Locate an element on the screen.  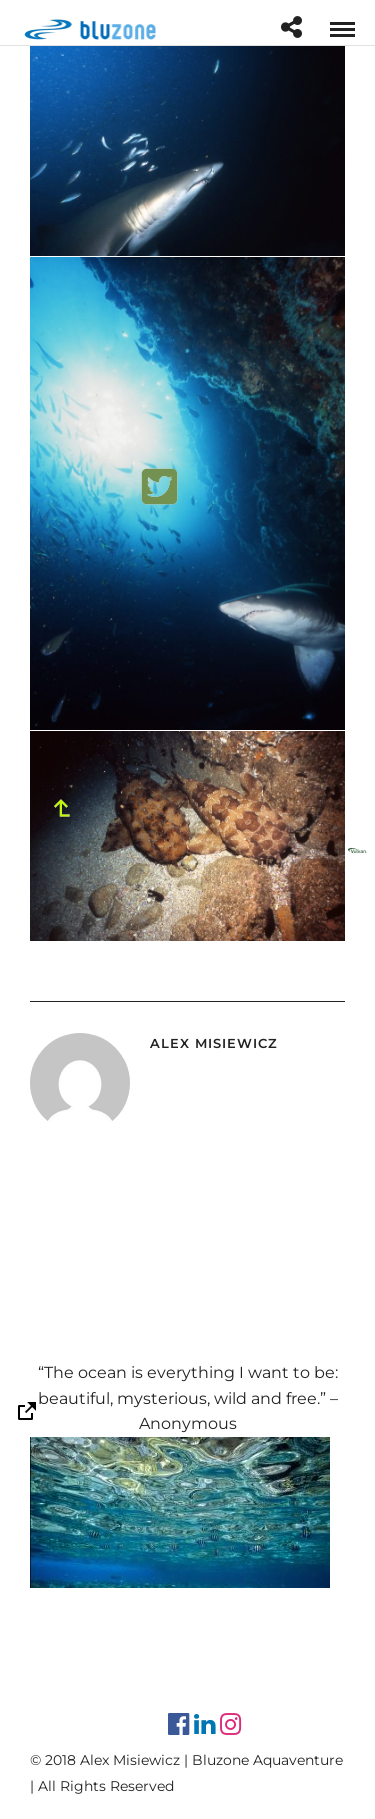
navigate back and up one level is located at coordinates (62, 809).